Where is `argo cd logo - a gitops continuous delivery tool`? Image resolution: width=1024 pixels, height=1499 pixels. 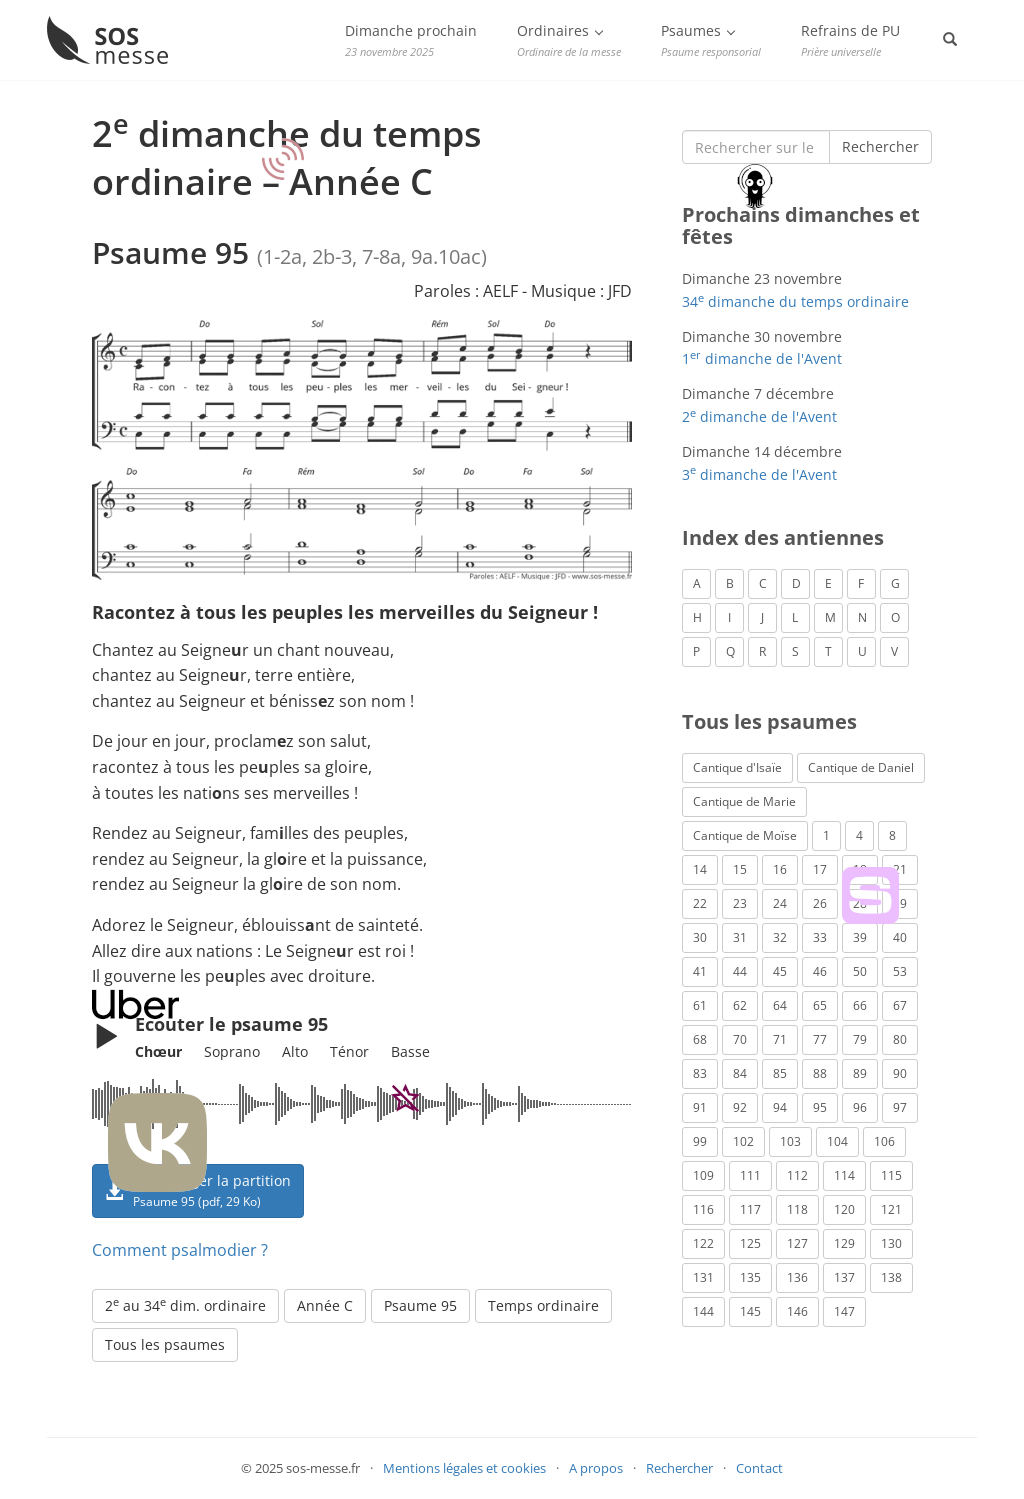
argo cd logo - a gitops continuous delivery tool is located at coordinates (755, 186).